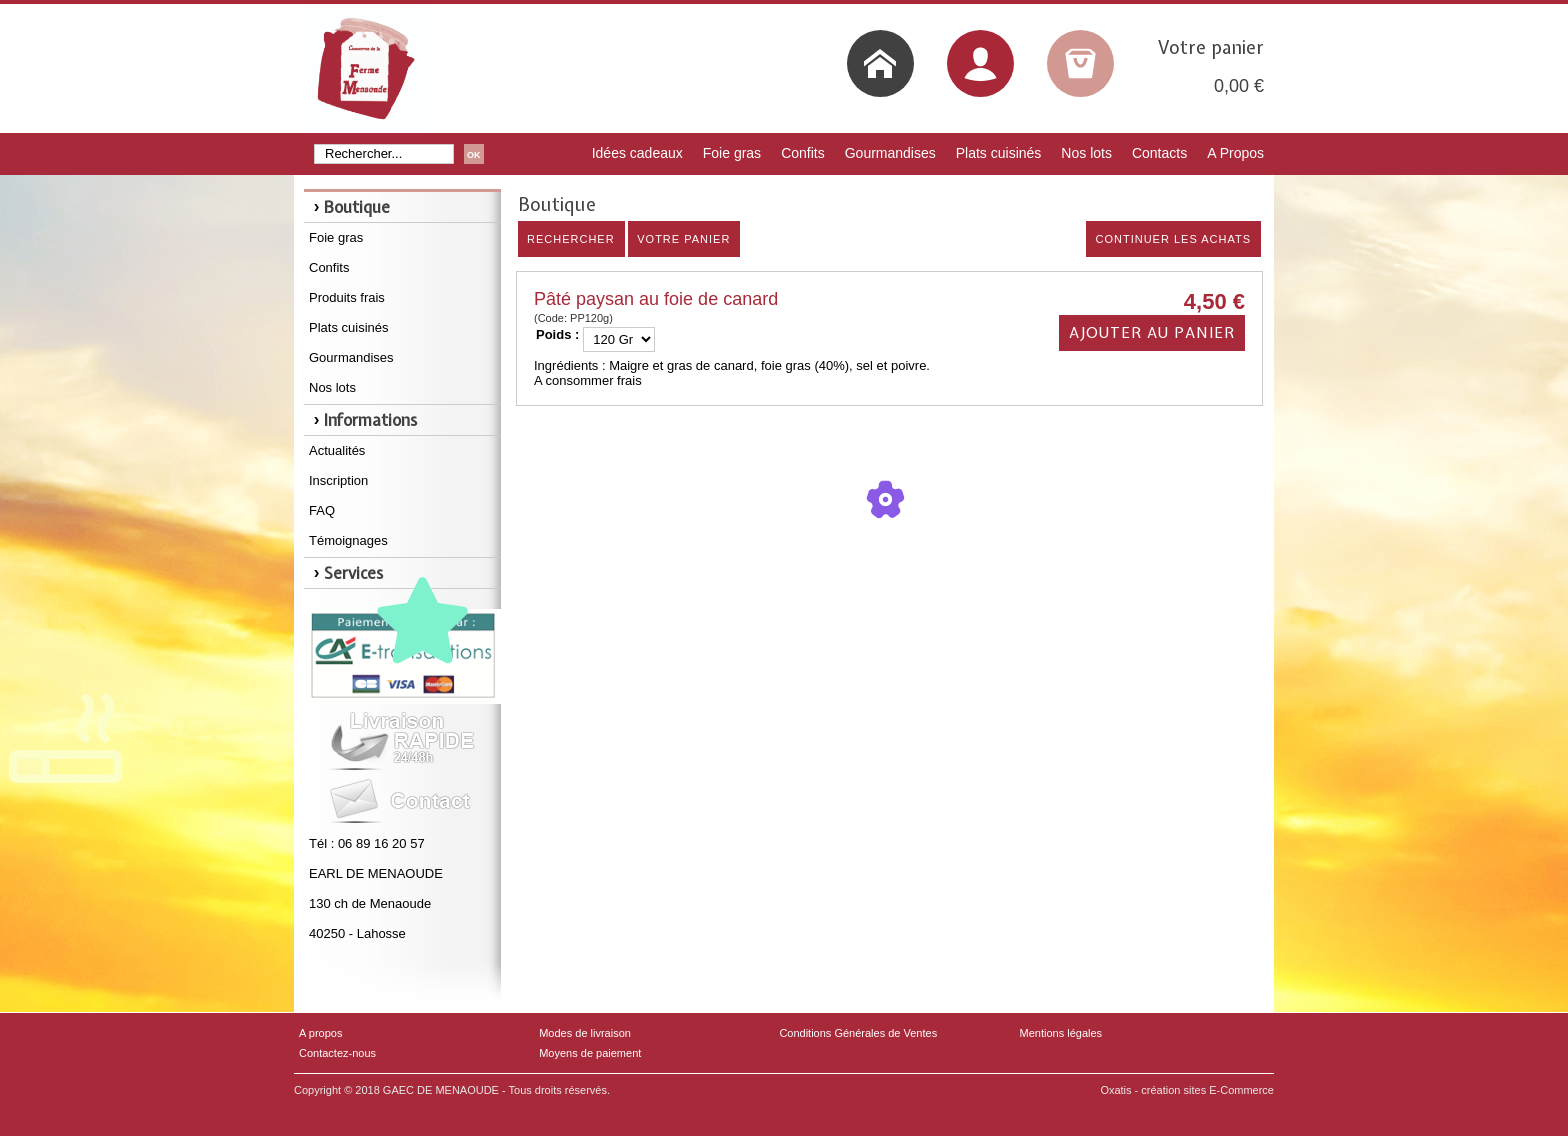  I want to click on indicates a designated smoking area, so click(65, 750).